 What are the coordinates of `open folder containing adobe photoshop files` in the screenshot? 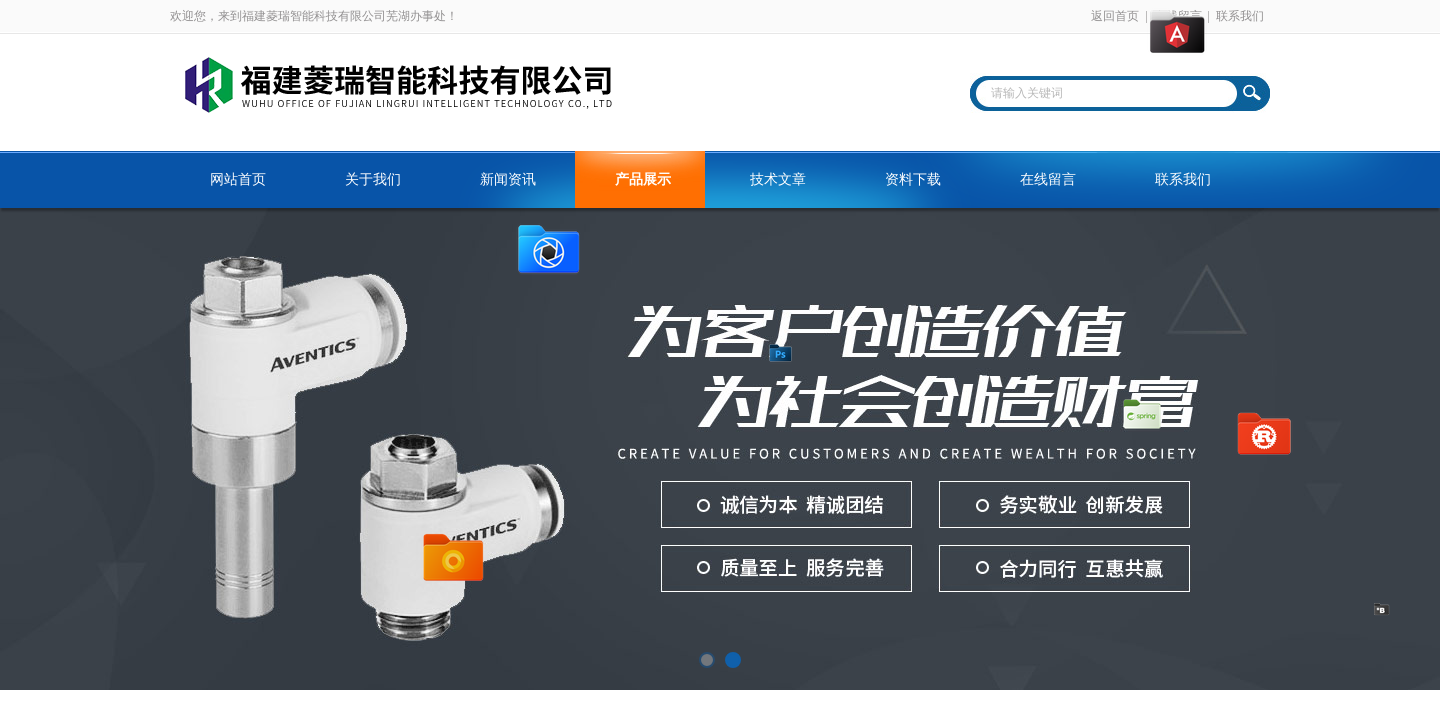 It's located at (780, 353).